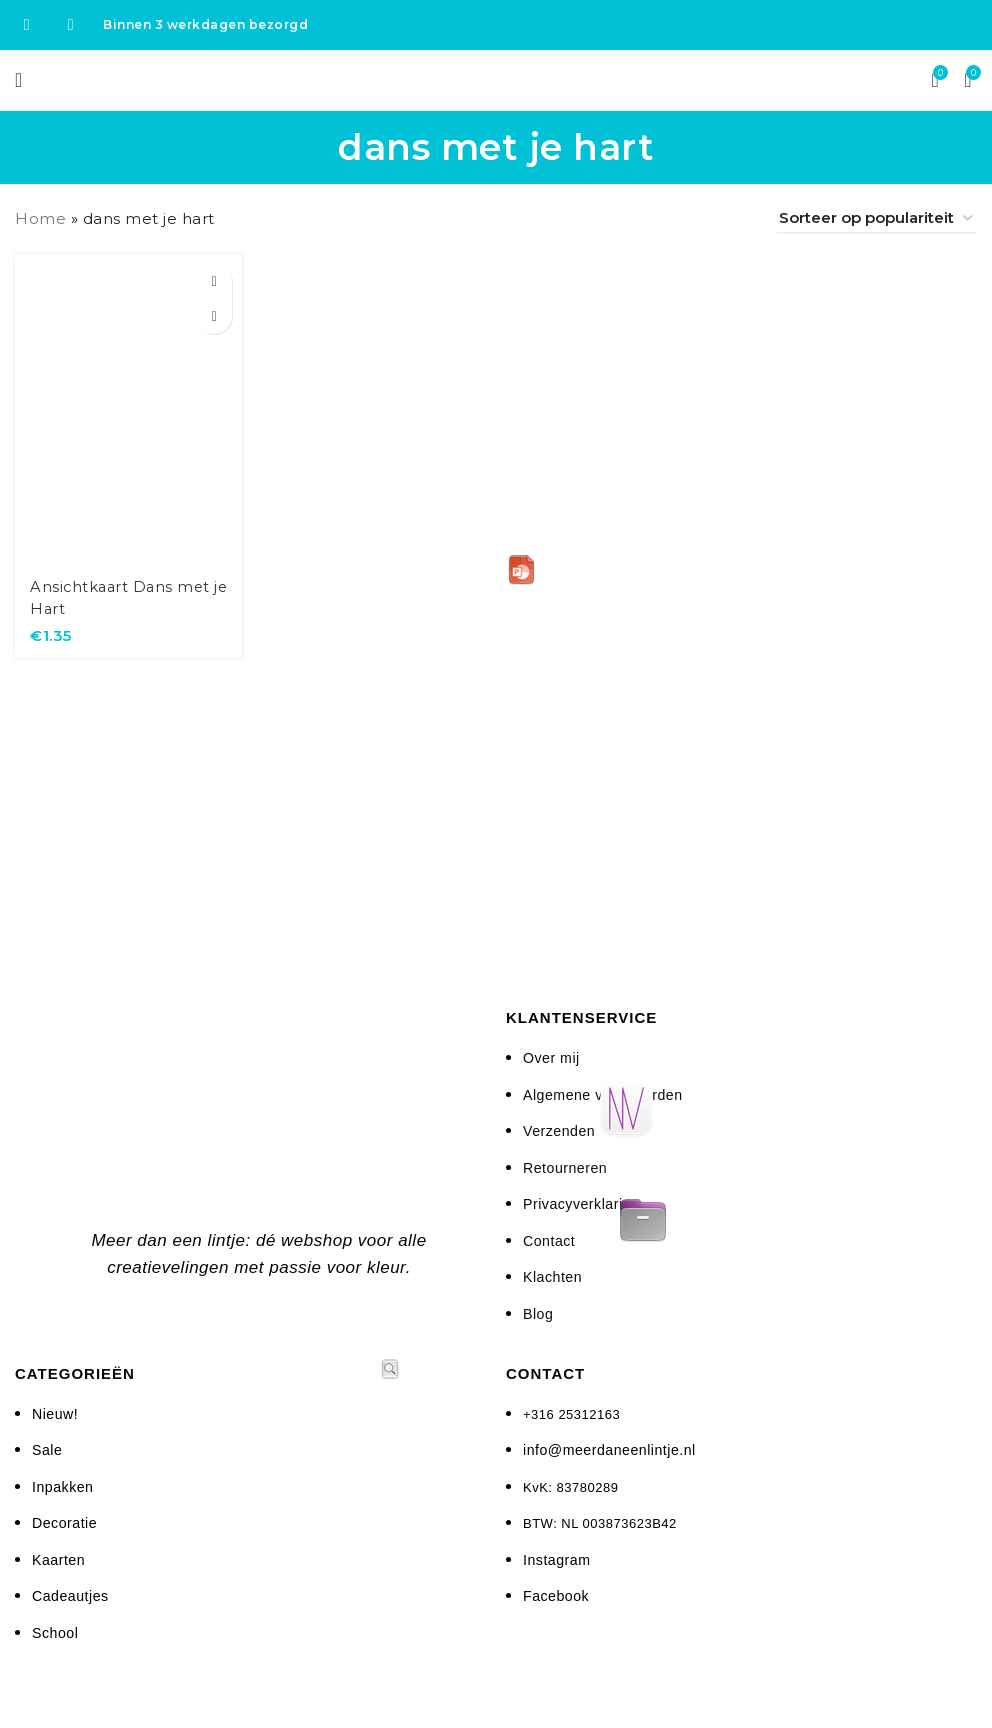  Describe the element at coordinates (626, 1108) in the screenshot. I see `launch nvtop gpu monitoring application` at that location.